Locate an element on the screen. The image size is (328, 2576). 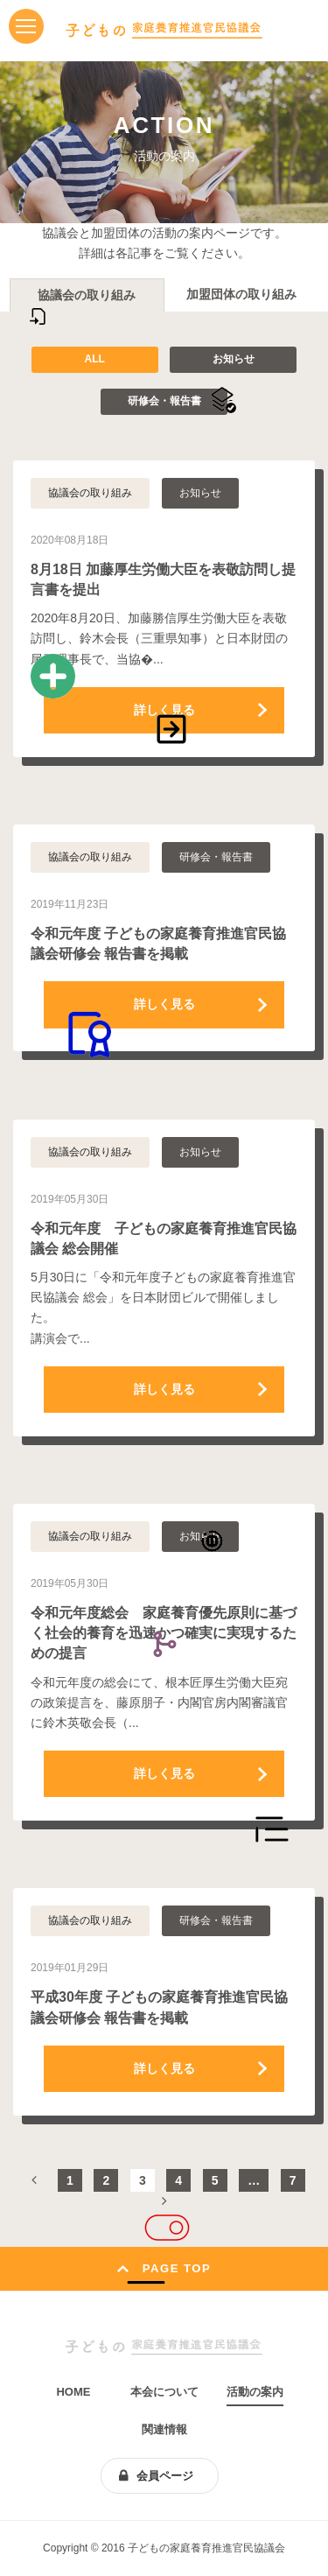
add a new item to your feed is located at coordinates (52, 676).